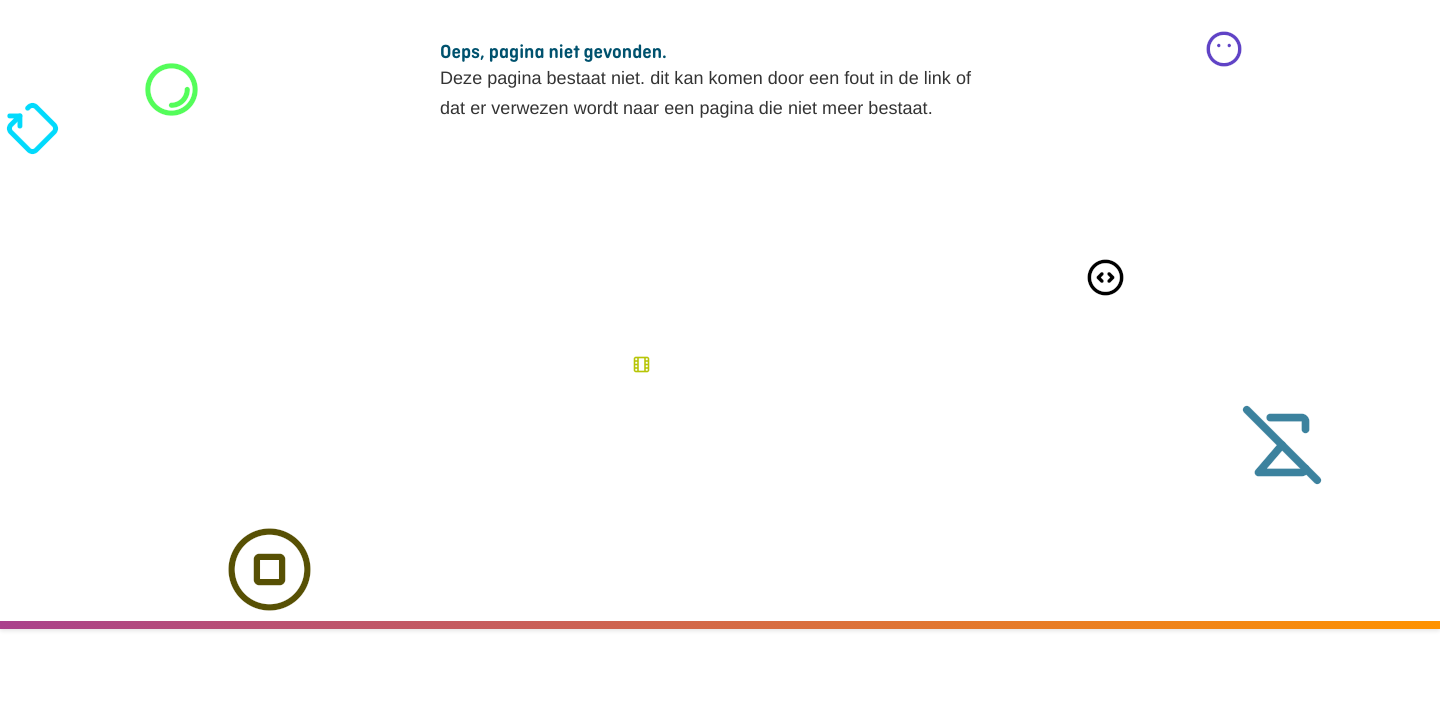 This screenshot has height=720, width=1440. What do you see at coordinates (1224, 49) in the screenshot?
I see `indicates a neutral or undecided mood state` at bounding box center [1224, 49].